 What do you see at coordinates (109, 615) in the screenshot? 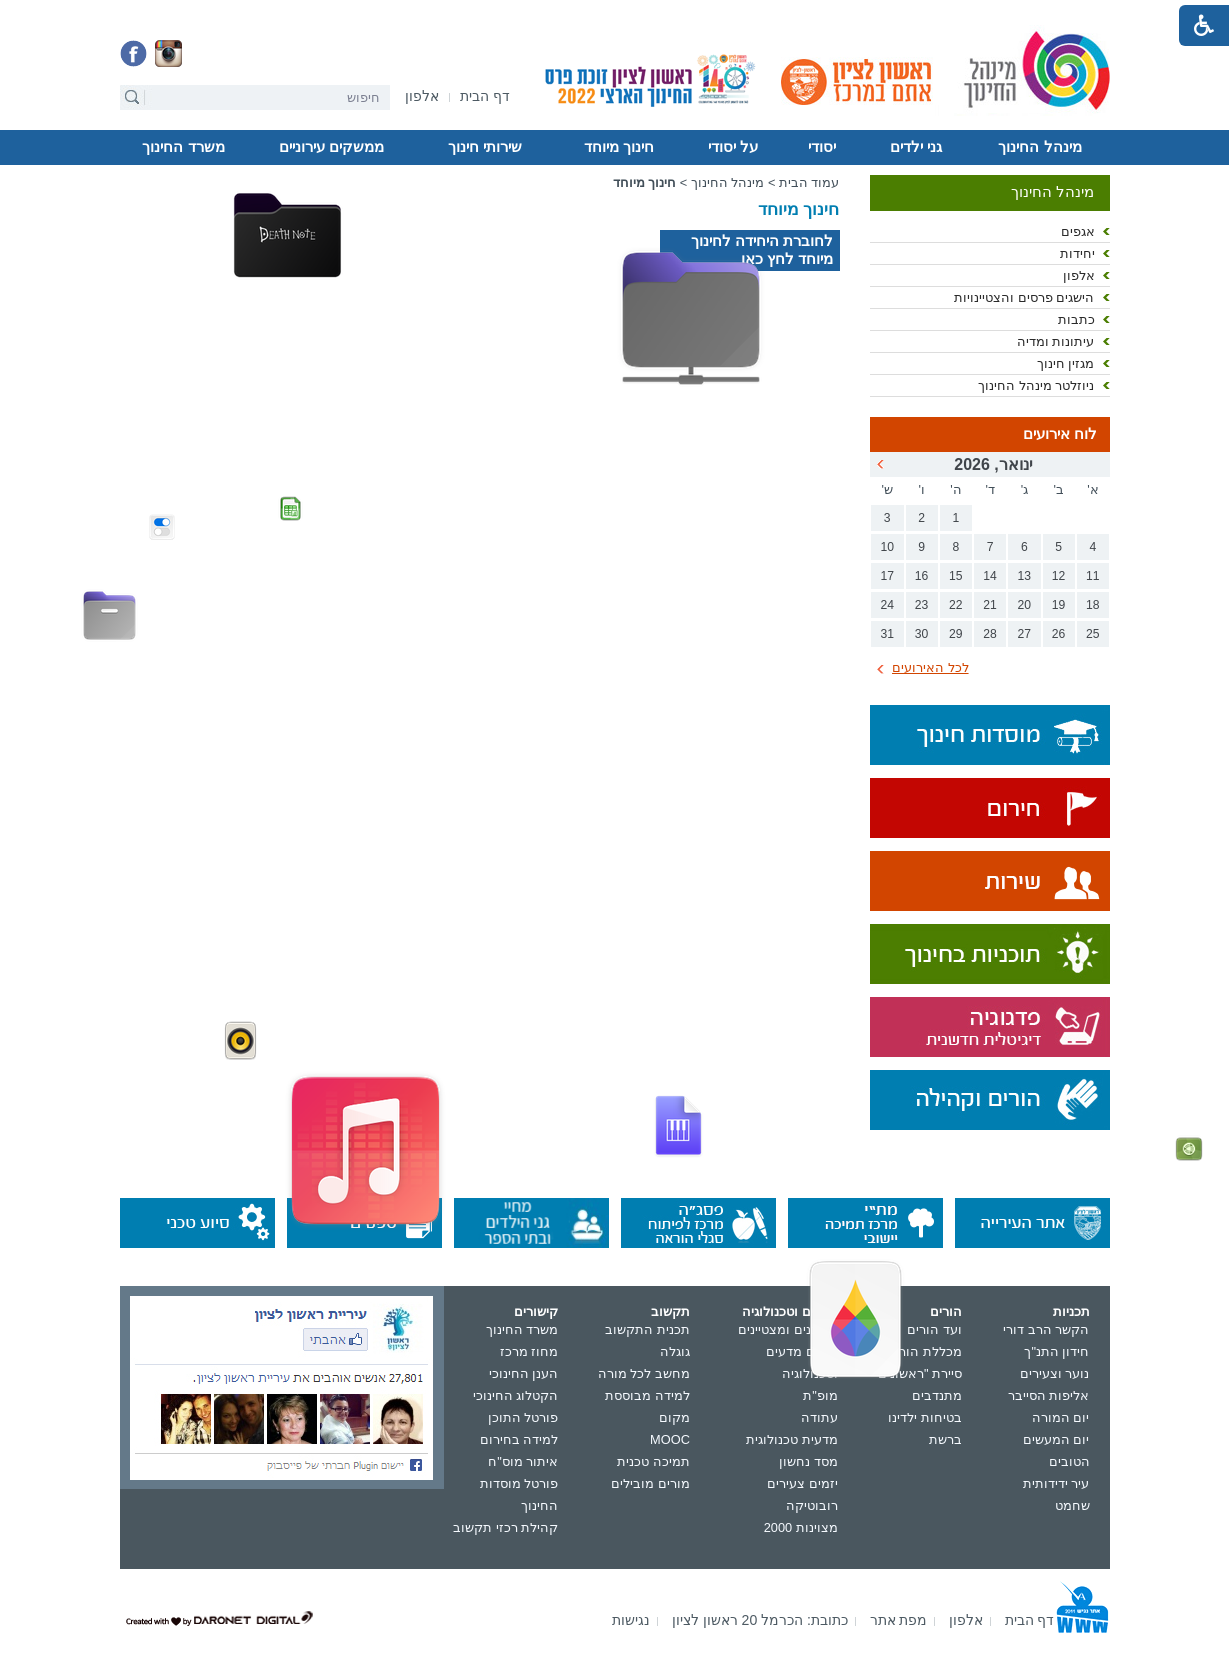
I see `open the file manager application` at bounding box center [109, 615].